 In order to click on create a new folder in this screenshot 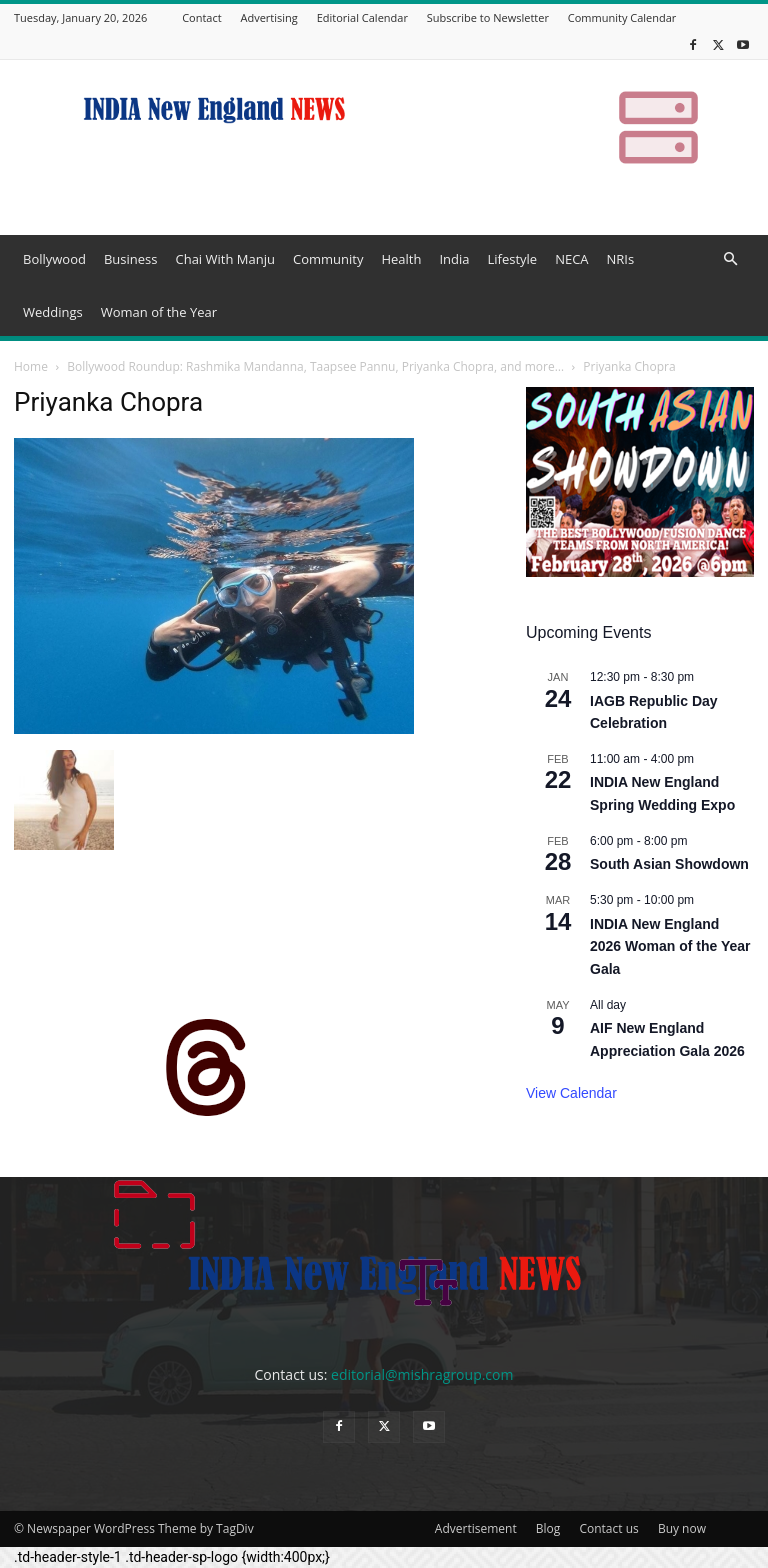, I will do `click(154, 1214)`.